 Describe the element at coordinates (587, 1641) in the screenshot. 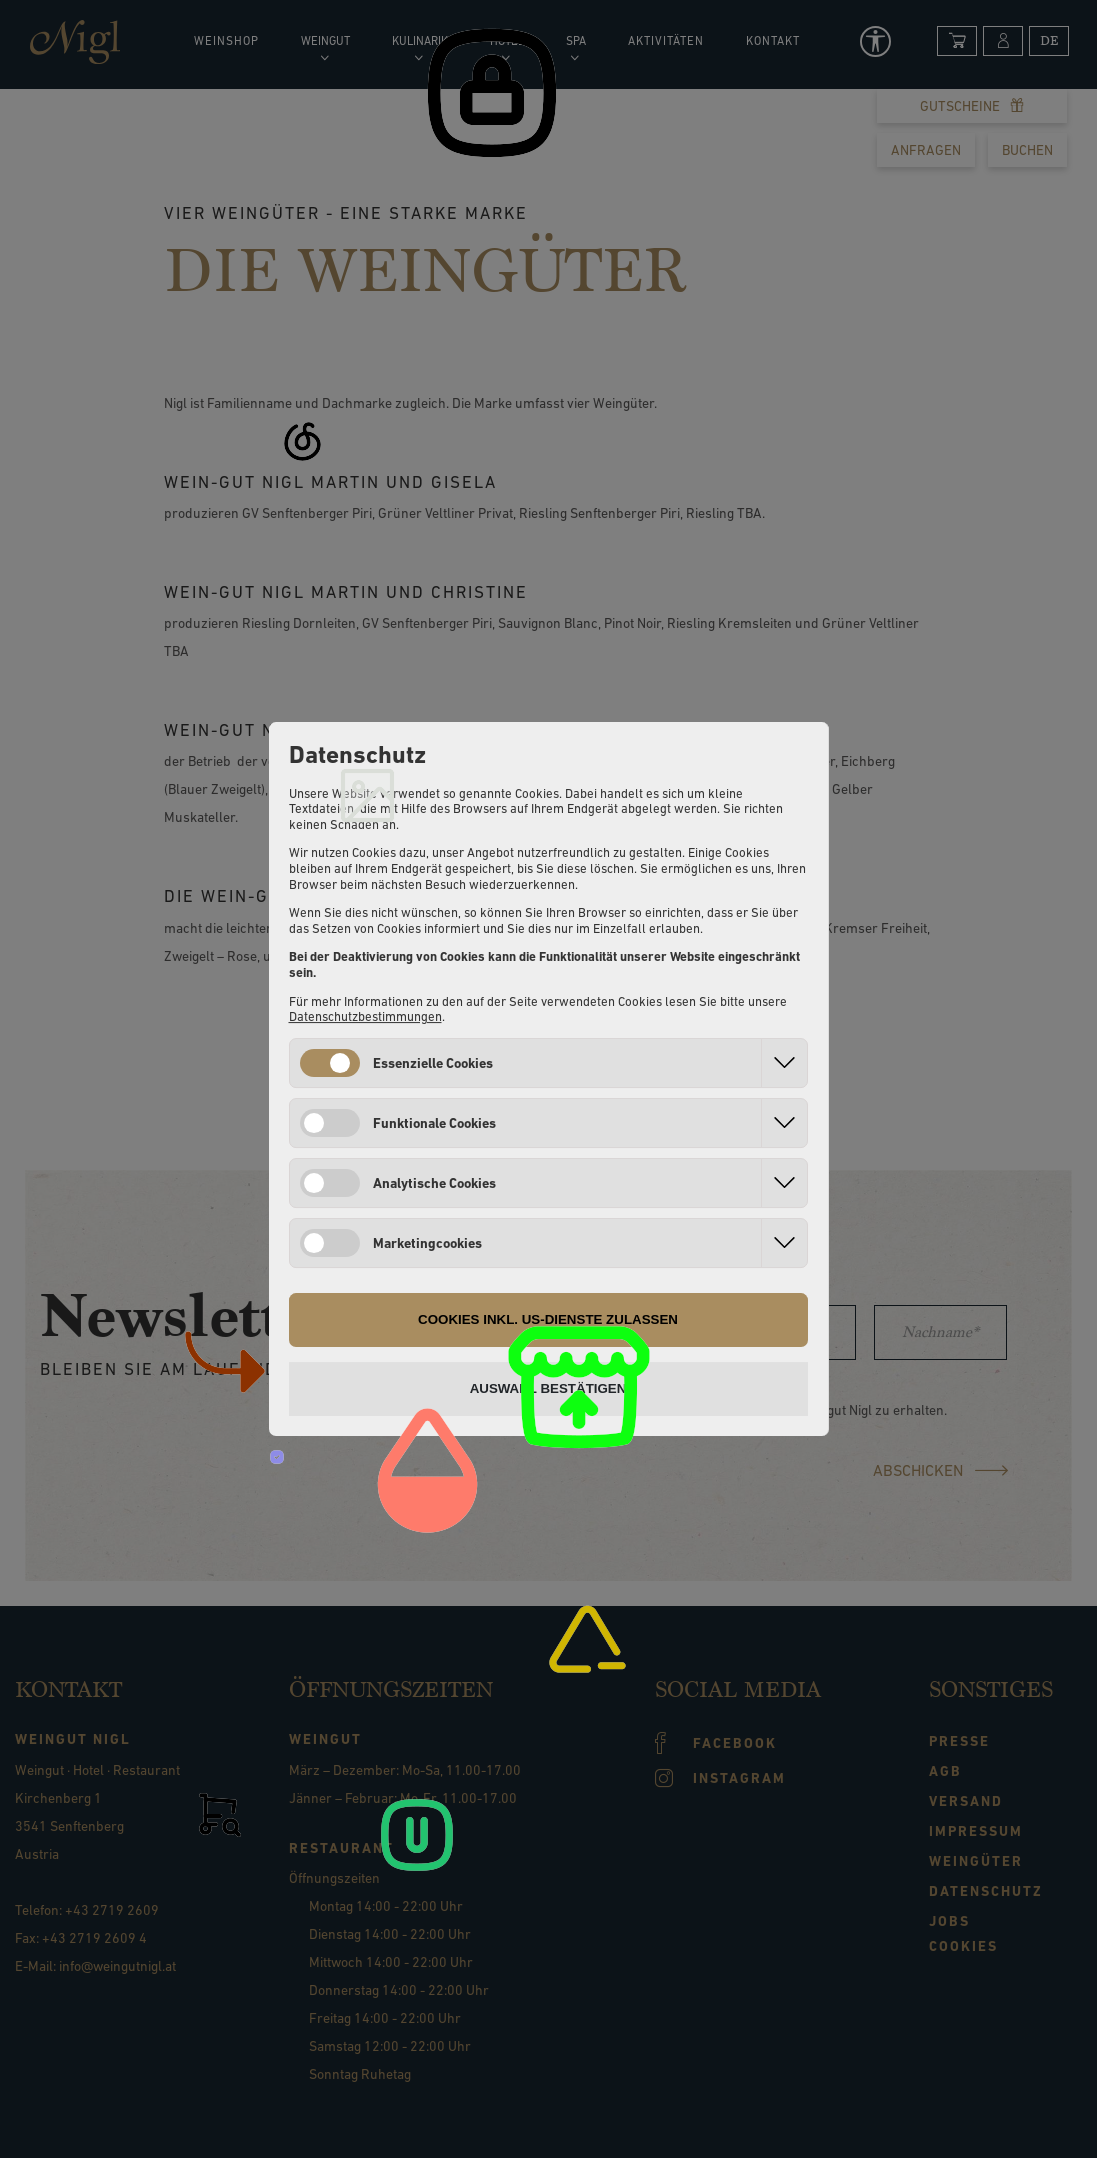

I see `decrease priority or warning level` at that location.